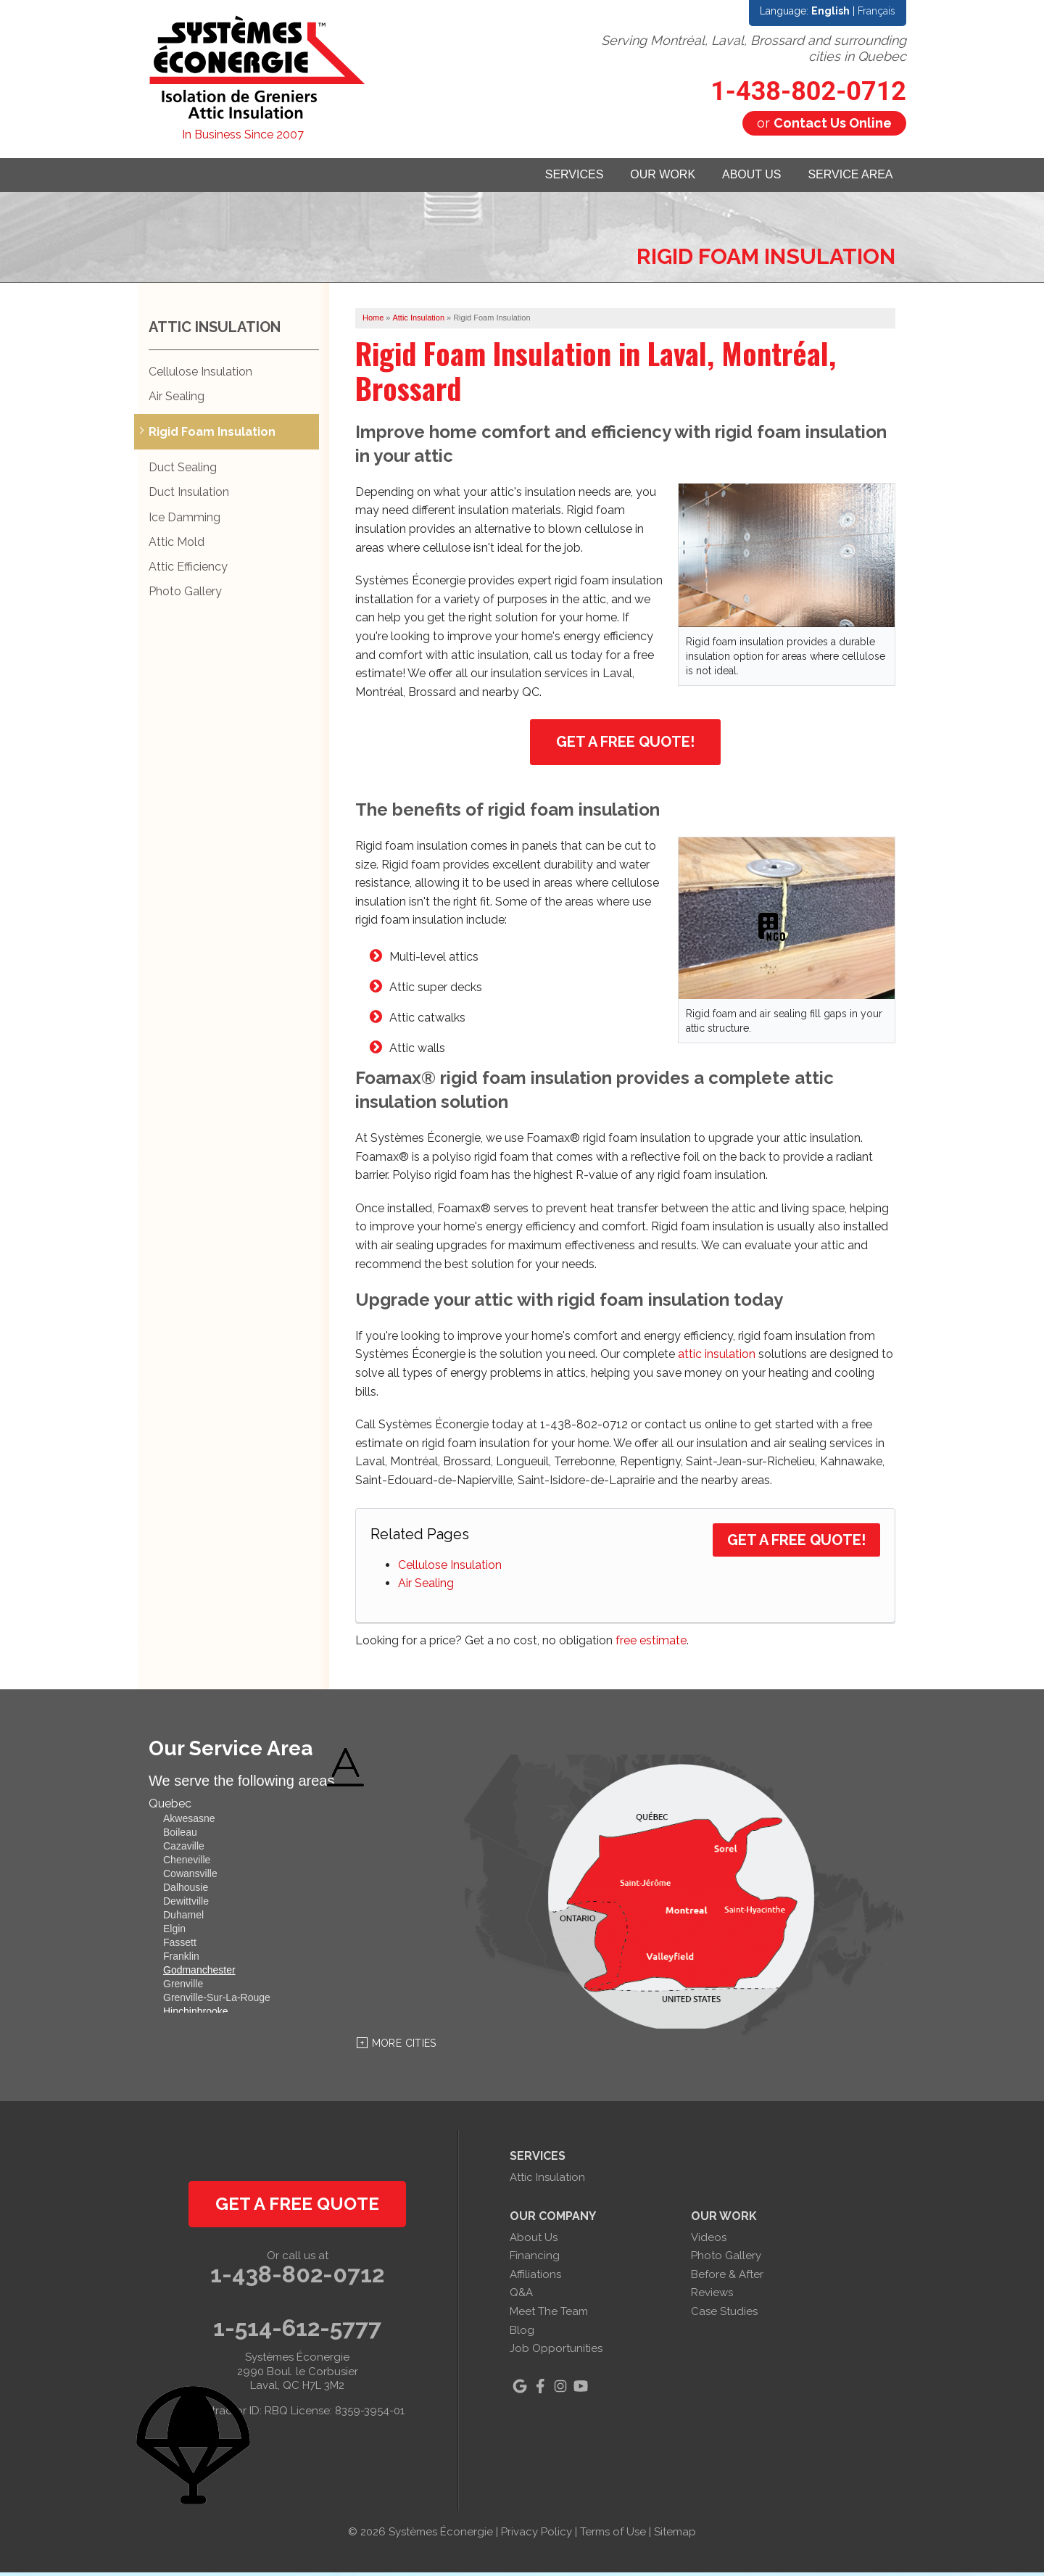 Image resolution: width=1044 pixels, height=2576 pixels. Describe the element at coordinates (770, 926) in the screenshot. I see `navigate to non-governmental organization directory` at that location.